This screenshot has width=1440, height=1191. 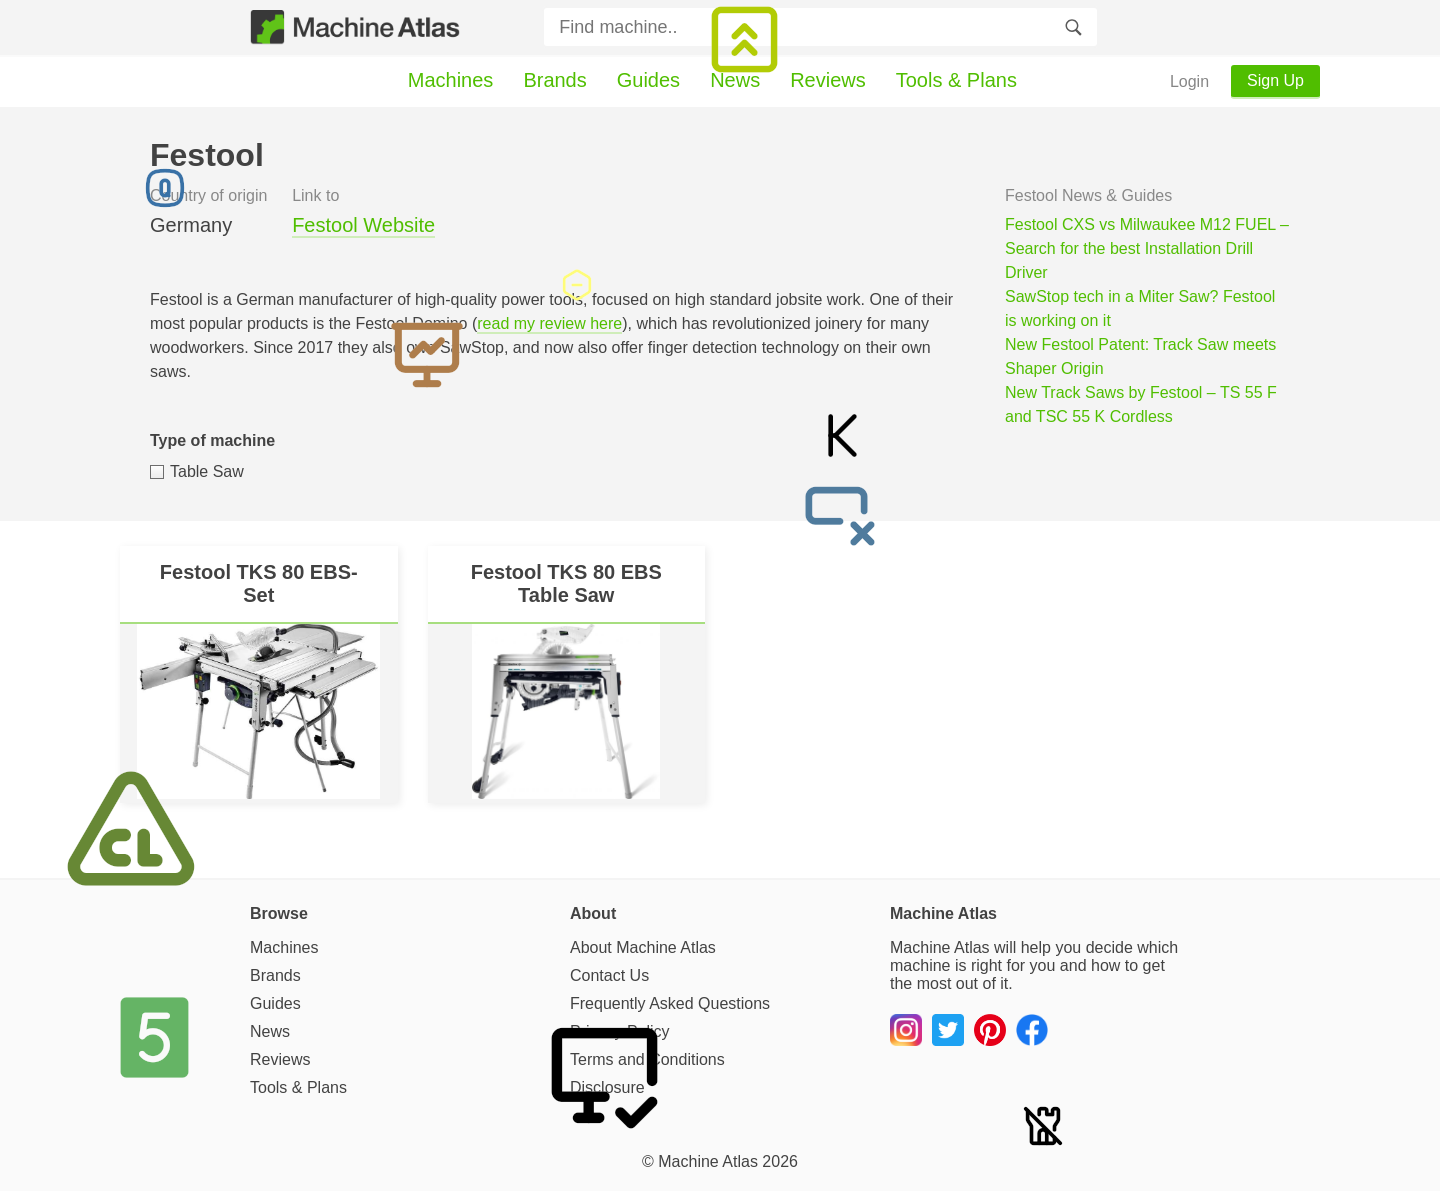 What do you see at coordinates (604, 1075) in the screenshot?
I see `device successfully connected` at bounding box center [604, 1075].